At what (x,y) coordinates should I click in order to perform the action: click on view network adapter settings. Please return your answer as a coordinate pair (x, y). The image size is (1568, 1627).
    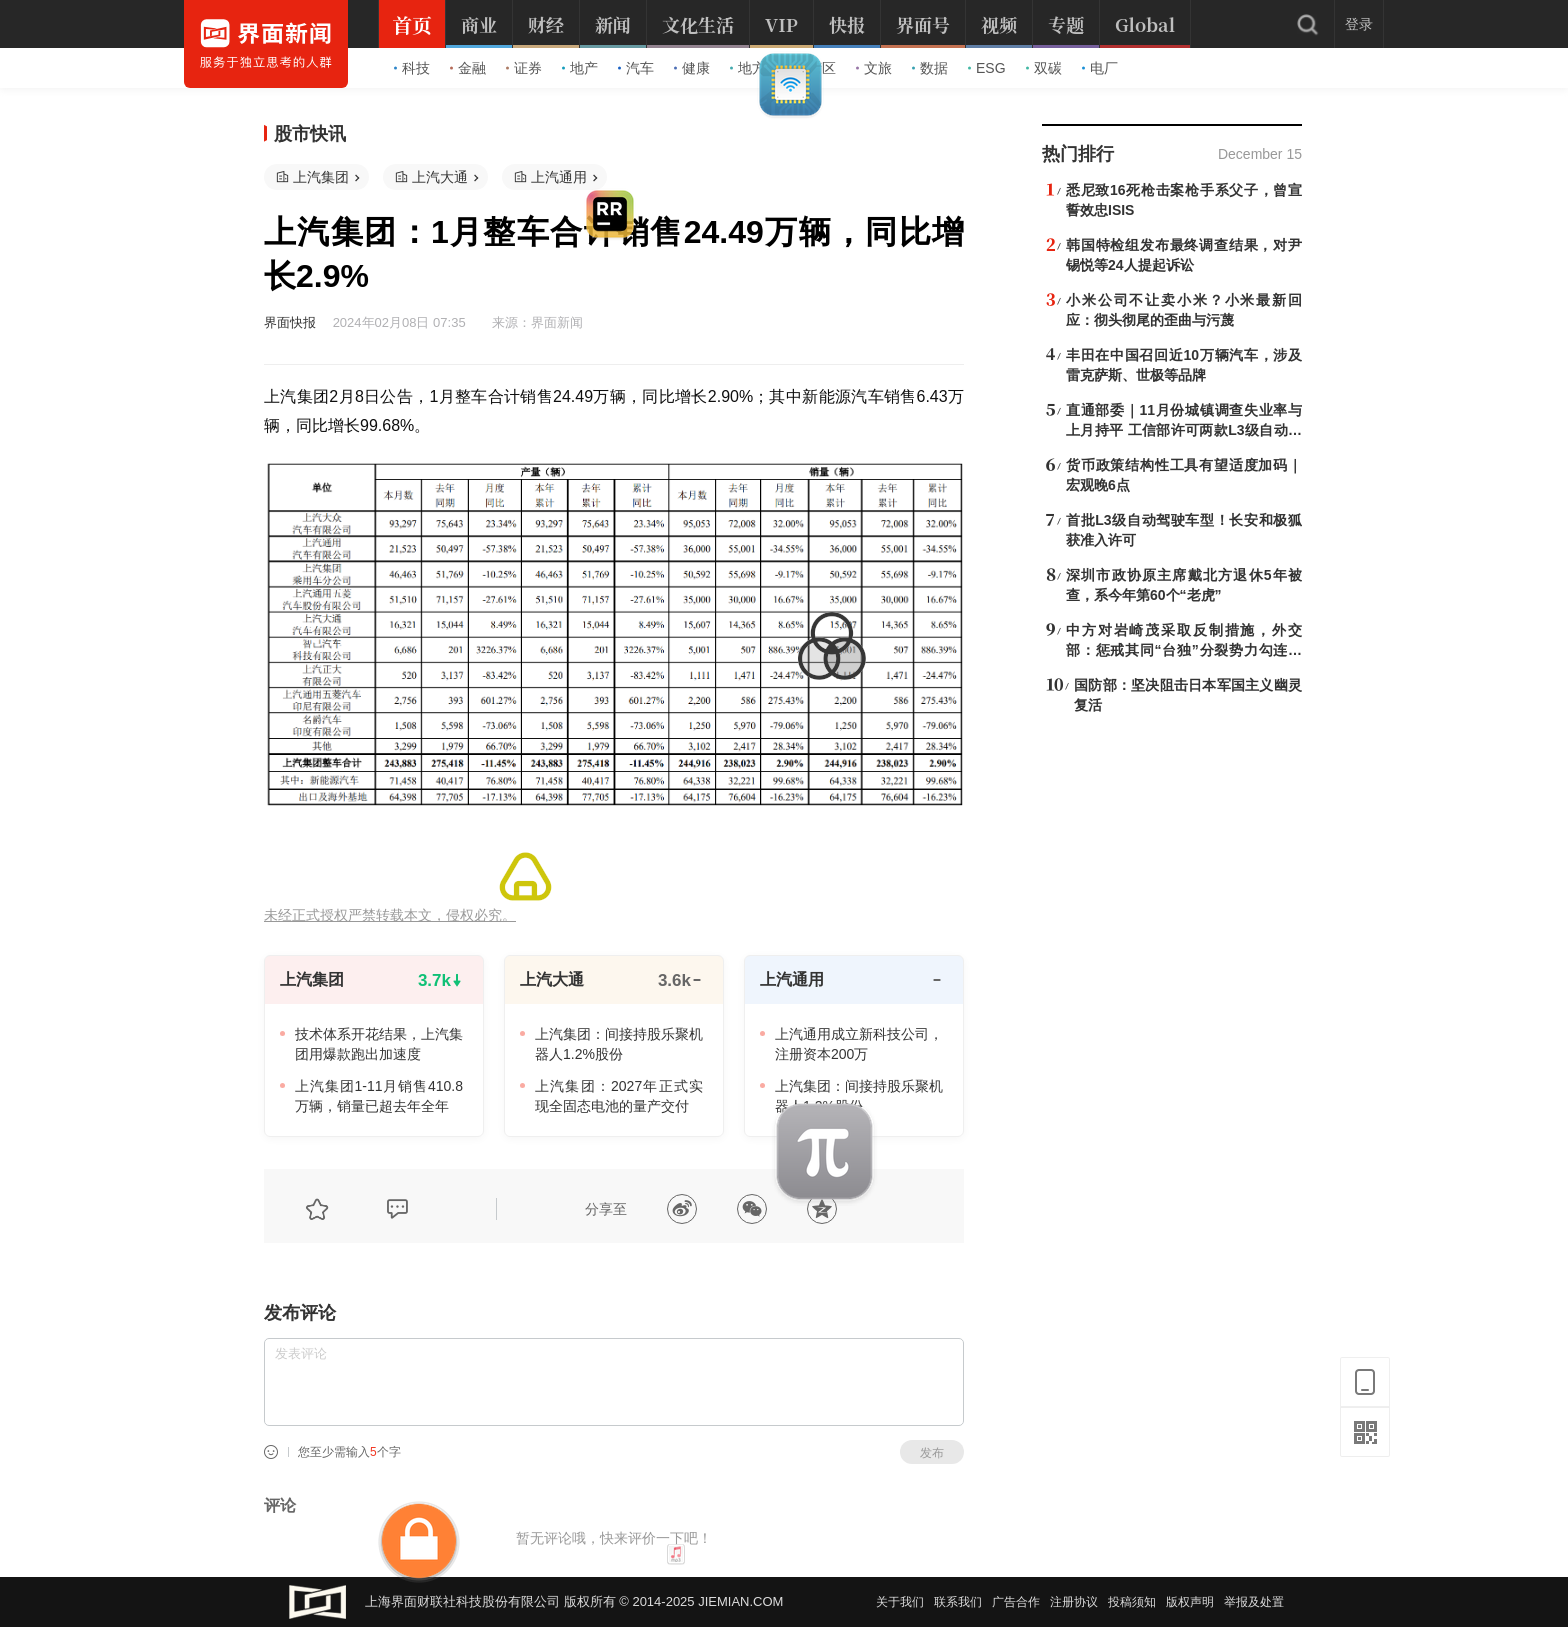
    Looking at the image, I should click on (790, 84).